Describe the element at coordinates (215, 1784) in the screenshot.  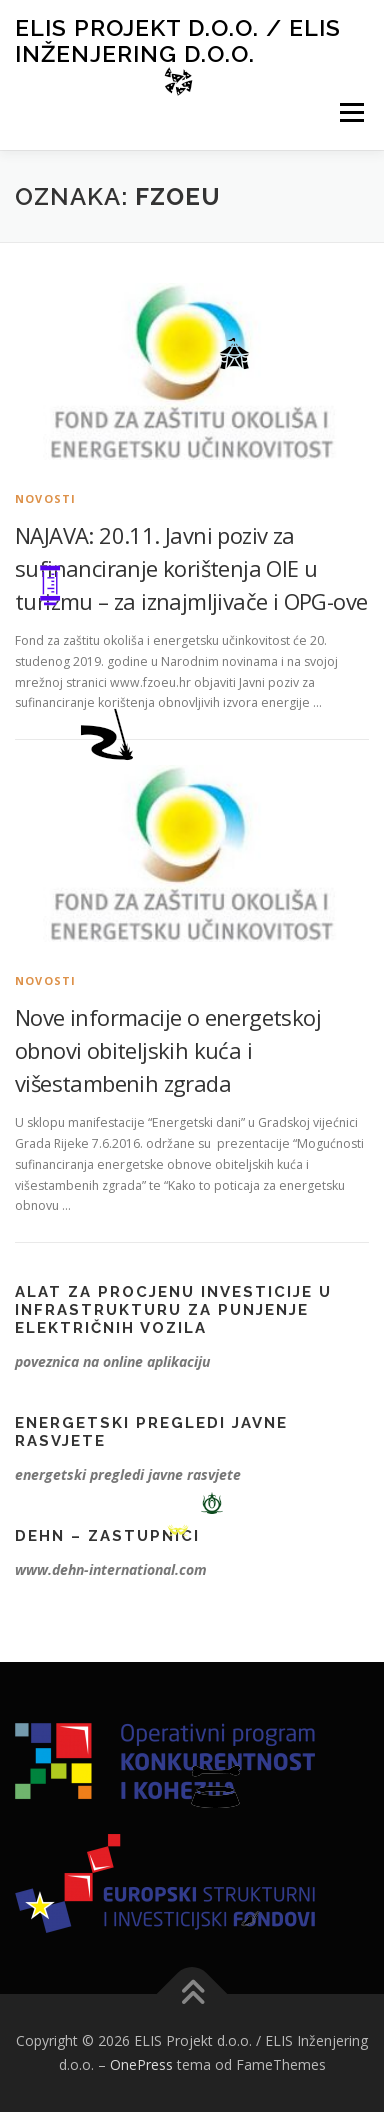
I see `access pet feeding schedule` at that location.